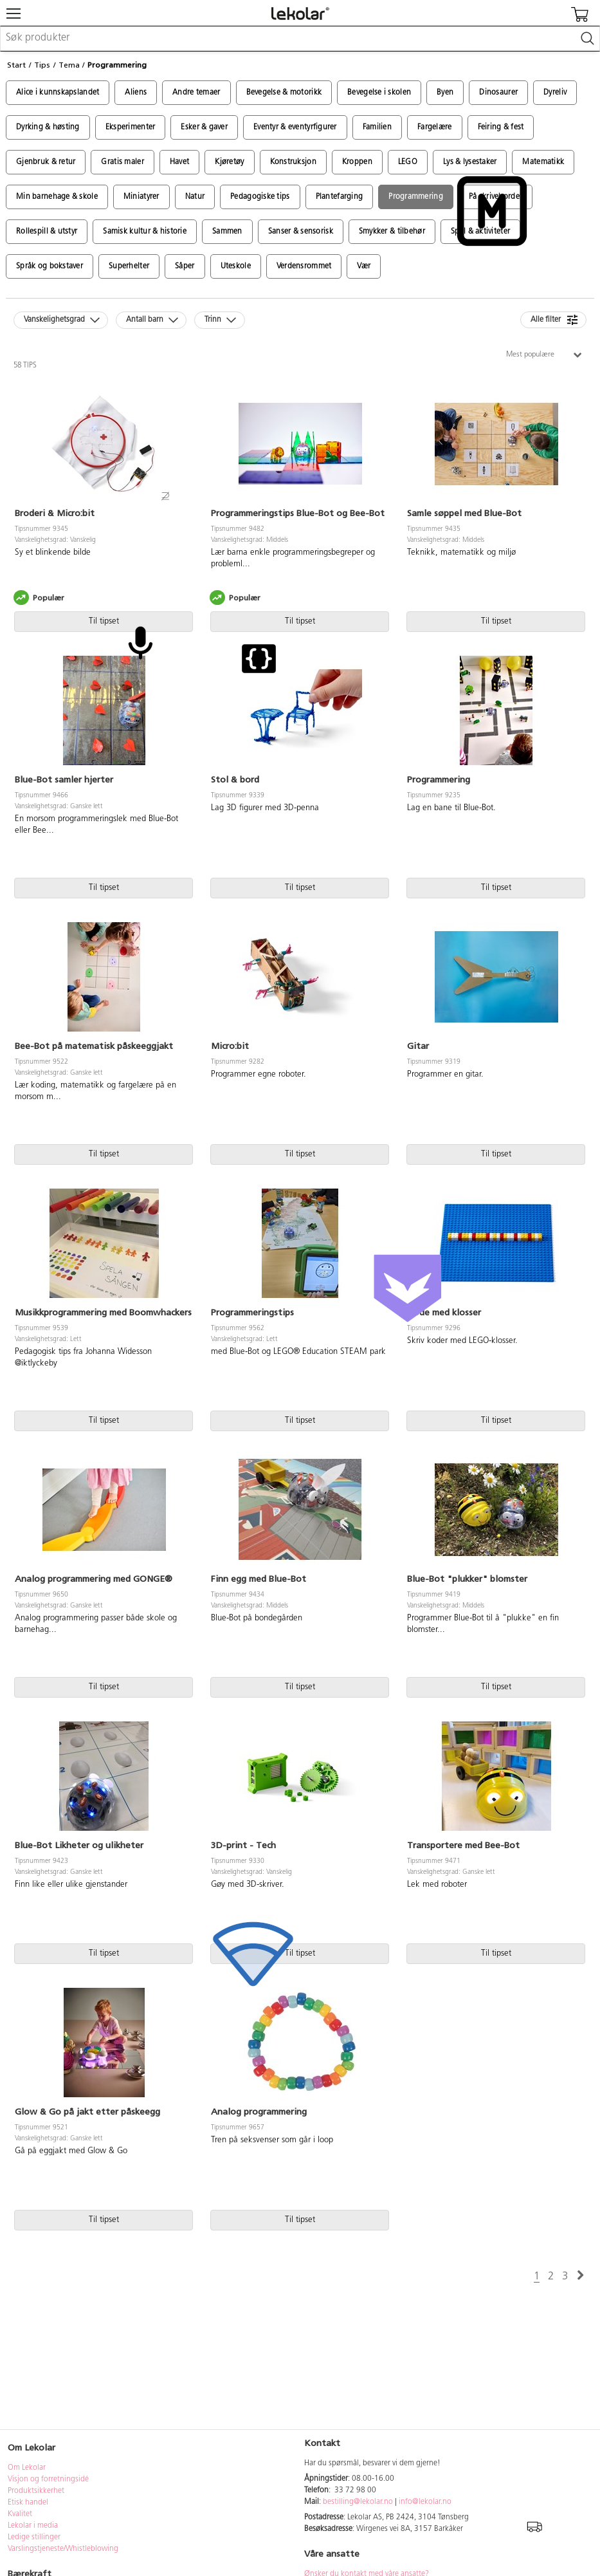 This screenshot has height=2576, width=600. What do you see at coordinates (534, 2526) in the screenshot?
I see `track your delivery status` at bounding box center [534, 2526].